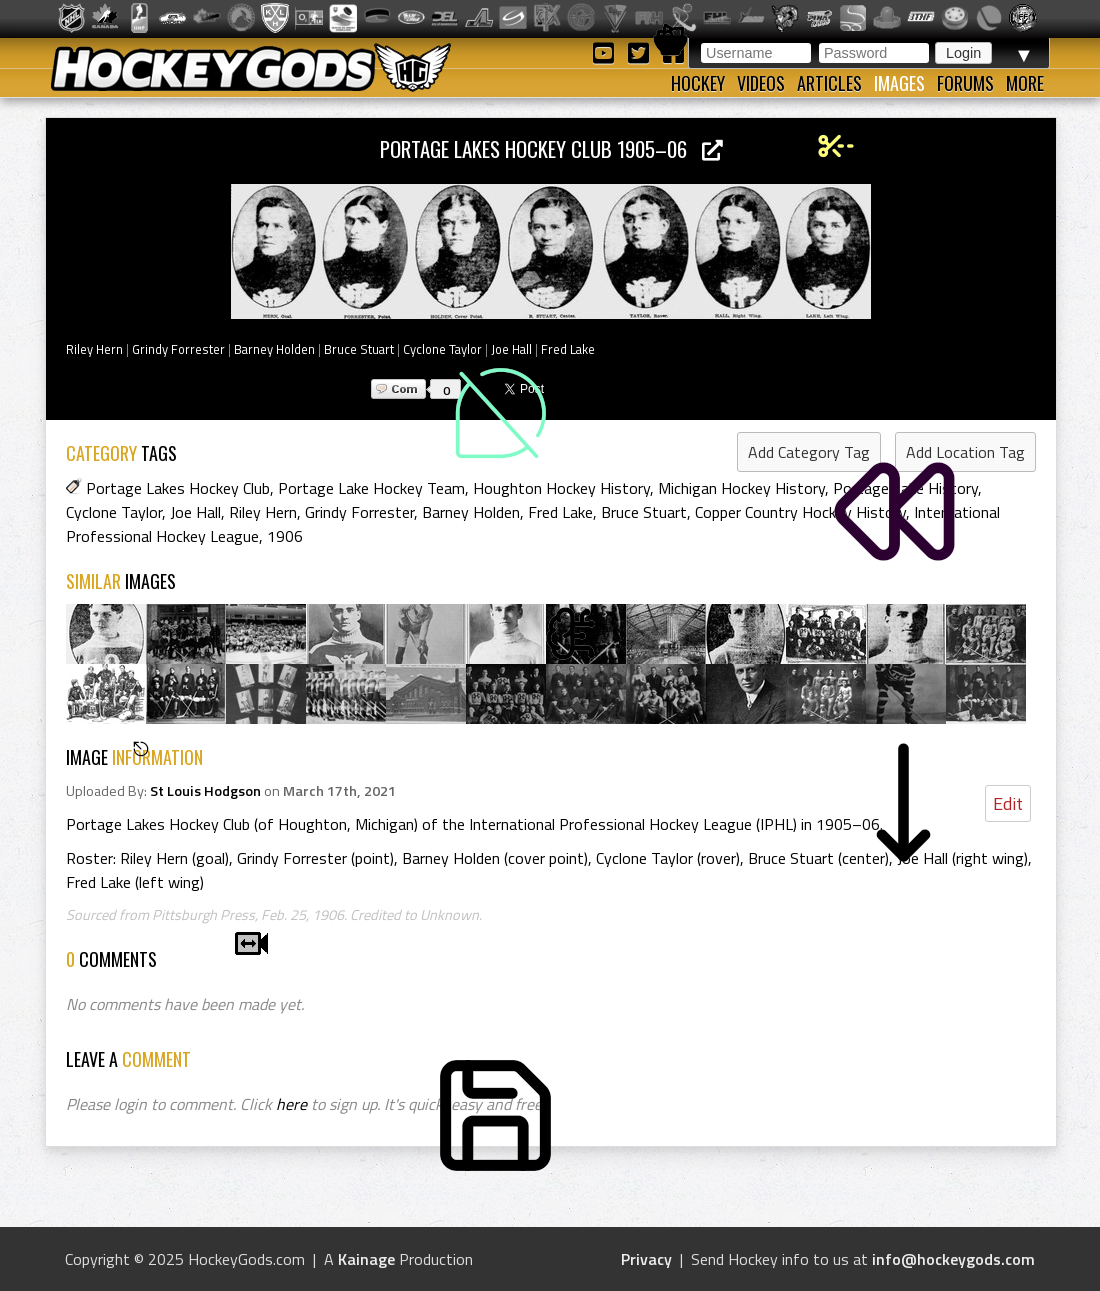 The image size is (1100, 1291). I want to click on save current file or document, so click(495, 1115).